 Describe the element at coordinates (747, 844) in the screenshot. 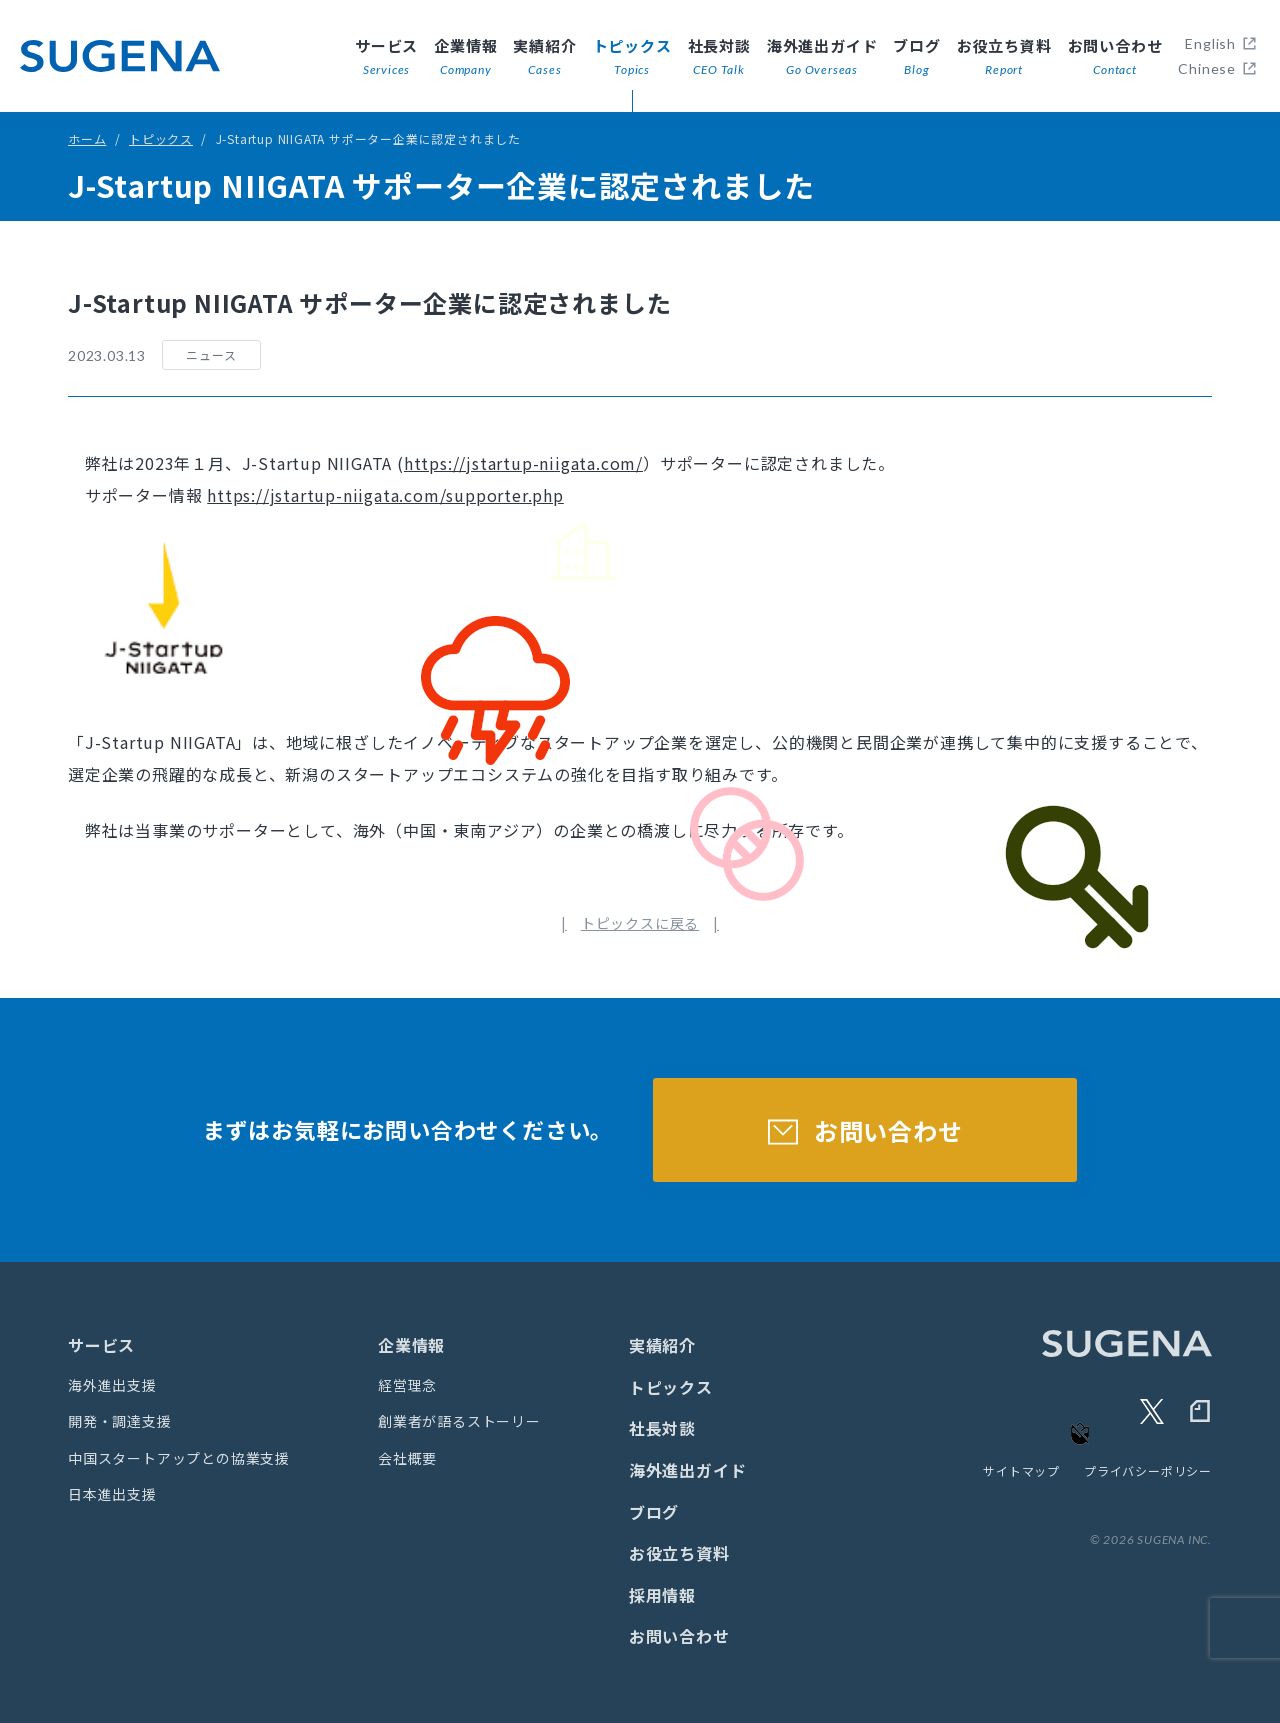

I see `apply intersection operation to selected shapes` at that location.